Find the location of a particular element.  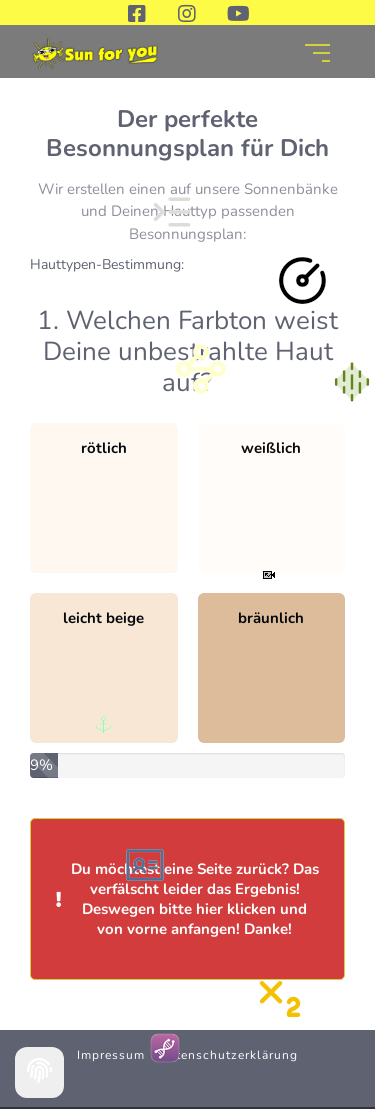

view route waypoints or path nodes is located at coordinates (201, 369).